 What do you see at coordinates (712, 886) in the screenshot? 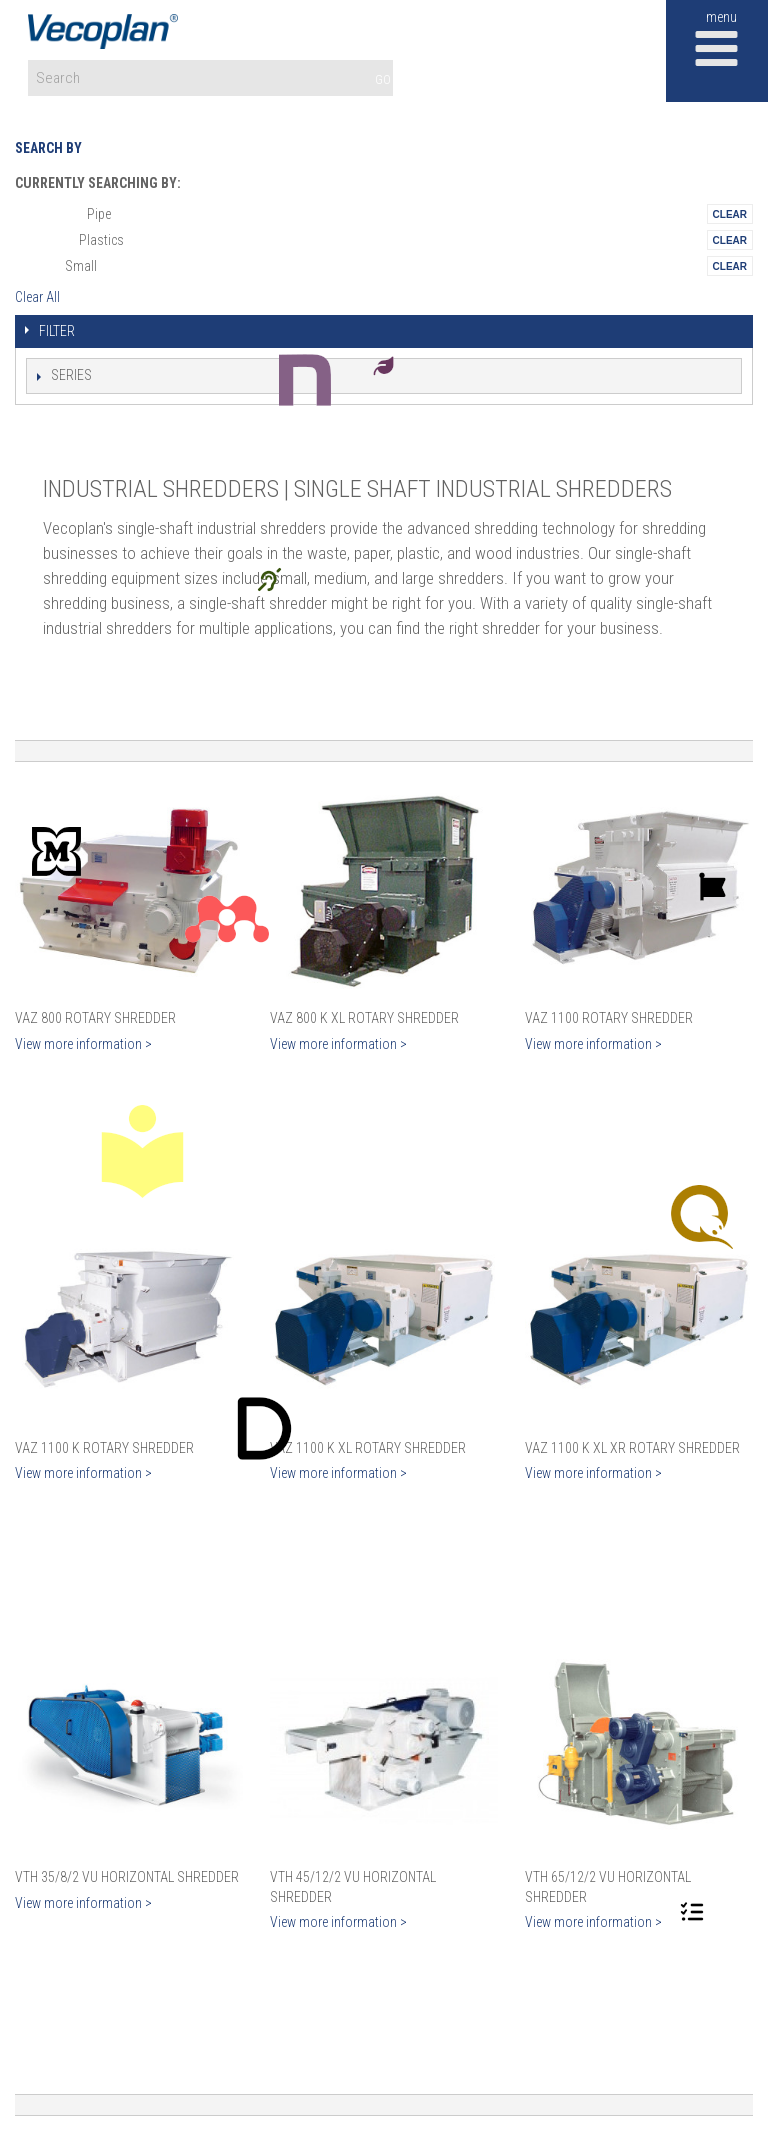
I see `font awesome brand logo` at bounding box center [712, 886].